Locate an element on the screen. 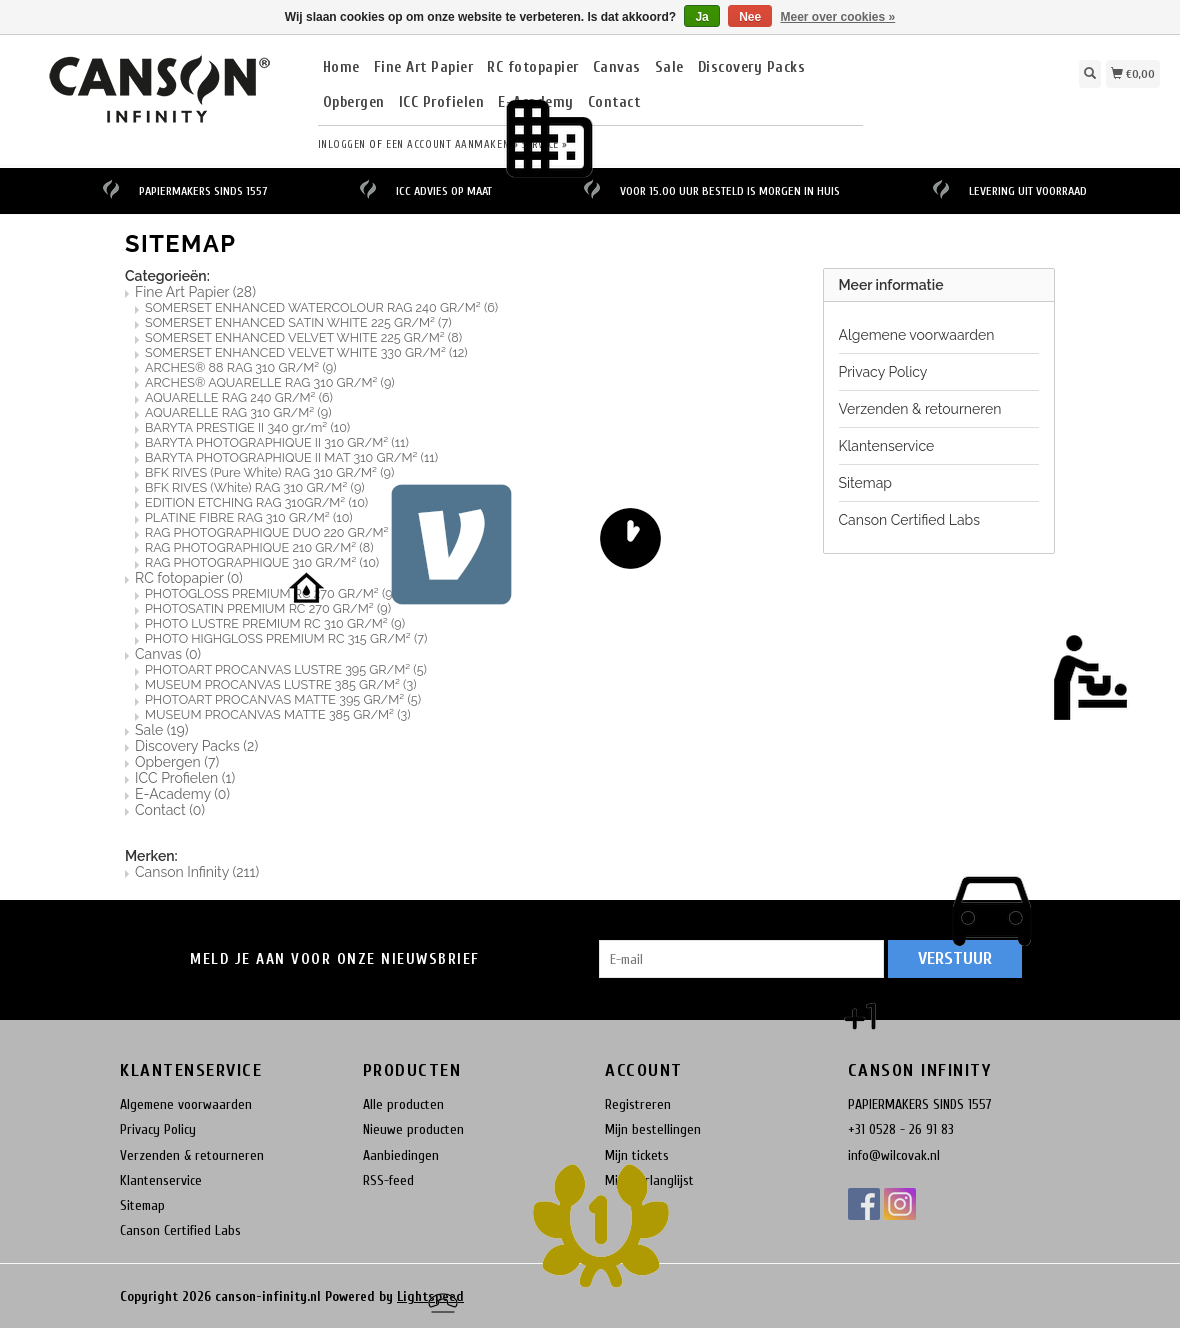  get driving directions is located at coordinates (992, 907).